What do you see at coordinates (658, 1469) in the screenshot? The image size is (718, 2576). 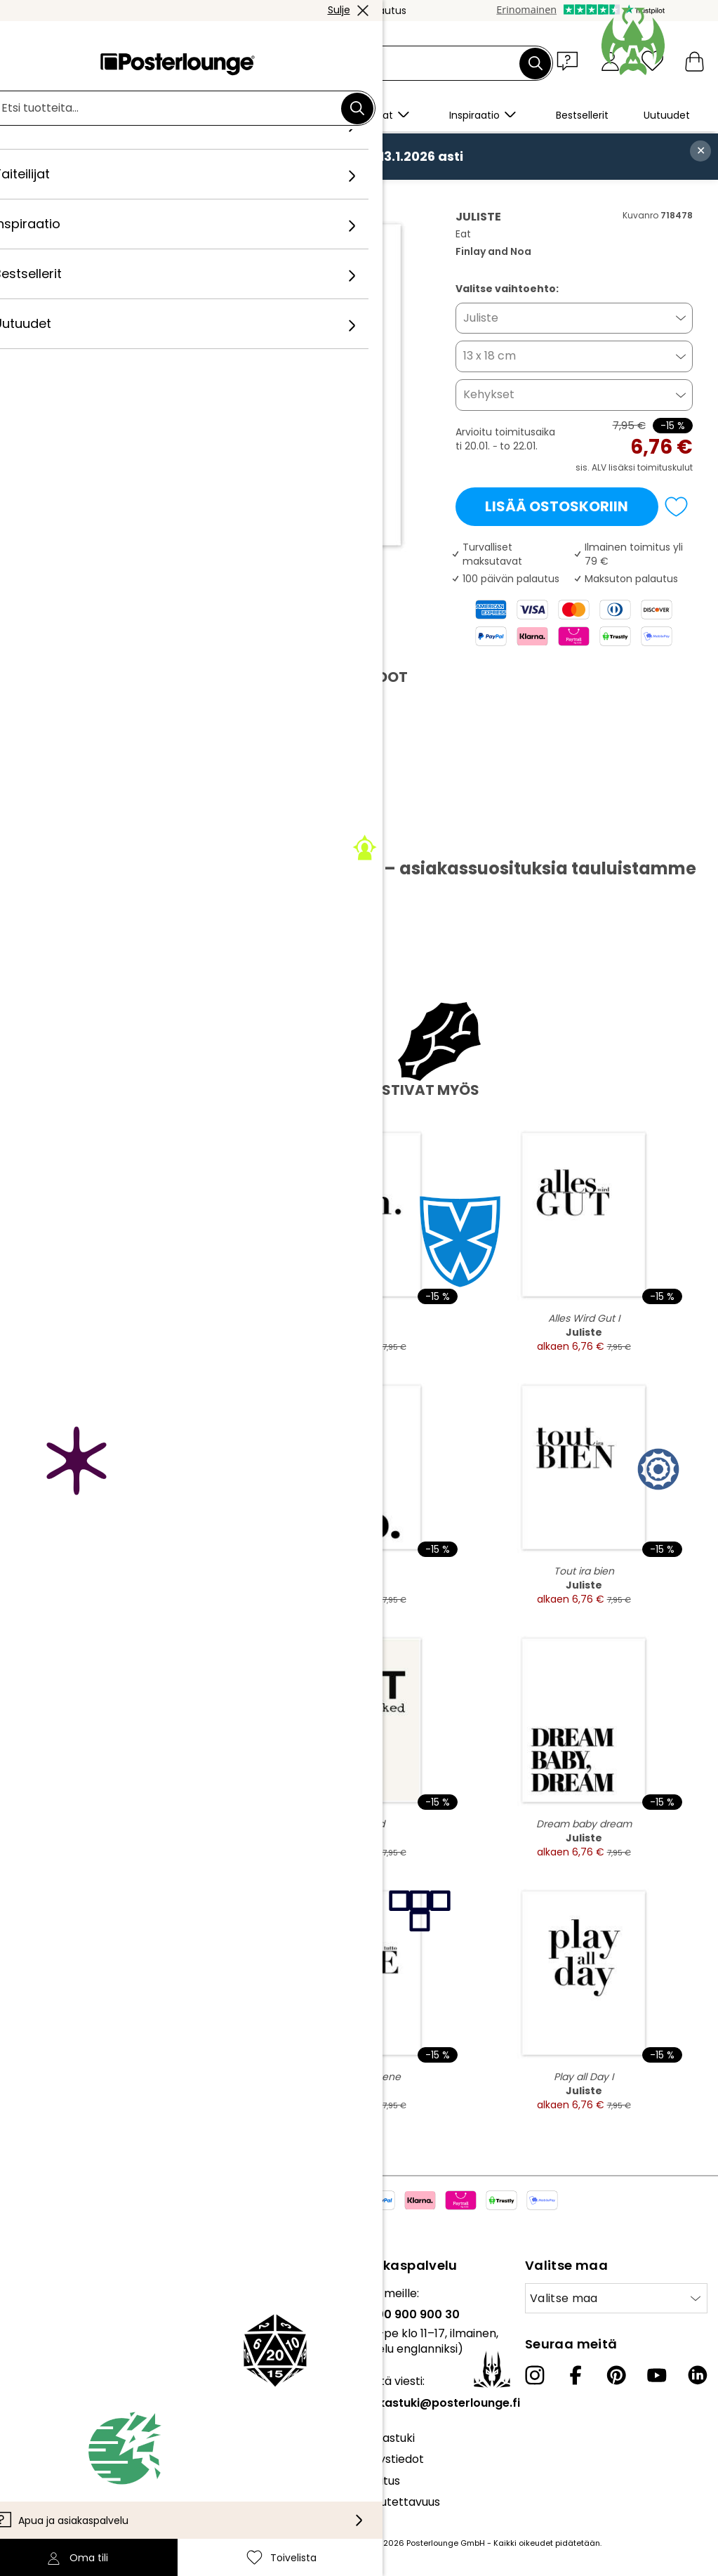 I see `settings or configuration gear icon` at bounding box center [658, 1469].